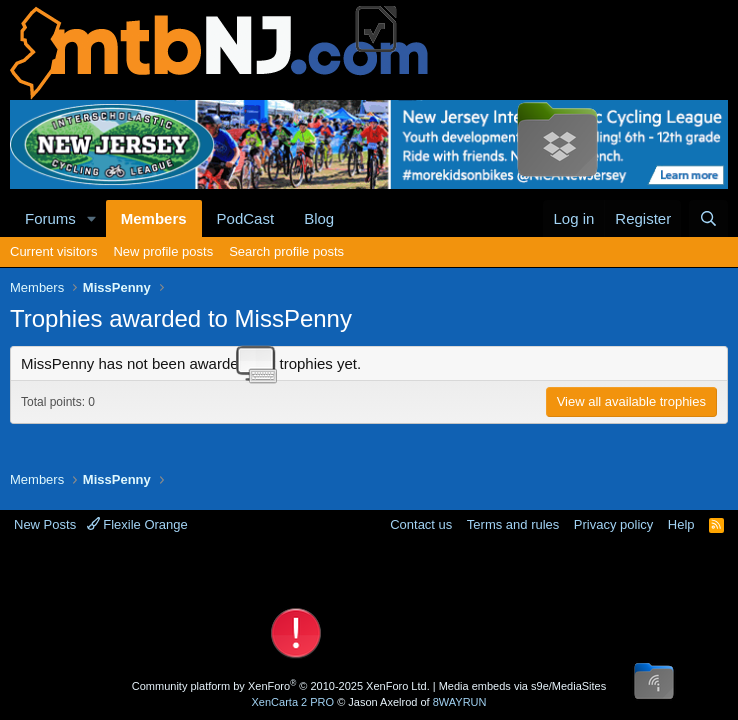  I want to click on access computer or desktop settings, so click(256, 364).